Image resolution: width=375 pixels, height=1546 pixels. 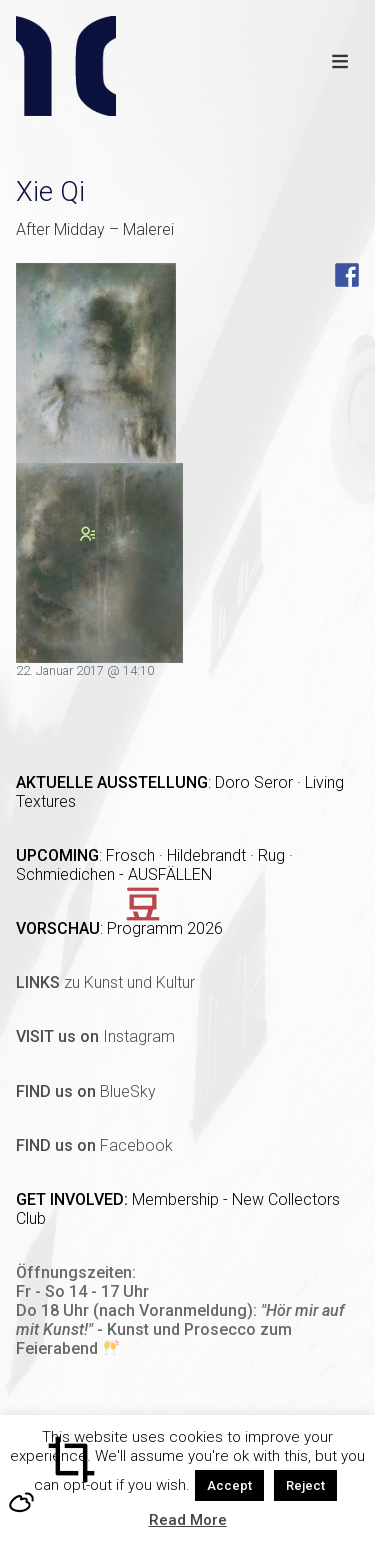 What do you see at coordinates (21, 1502) in the screenshot?
I see `open Weibo app` at bounding box center [21, 1502].